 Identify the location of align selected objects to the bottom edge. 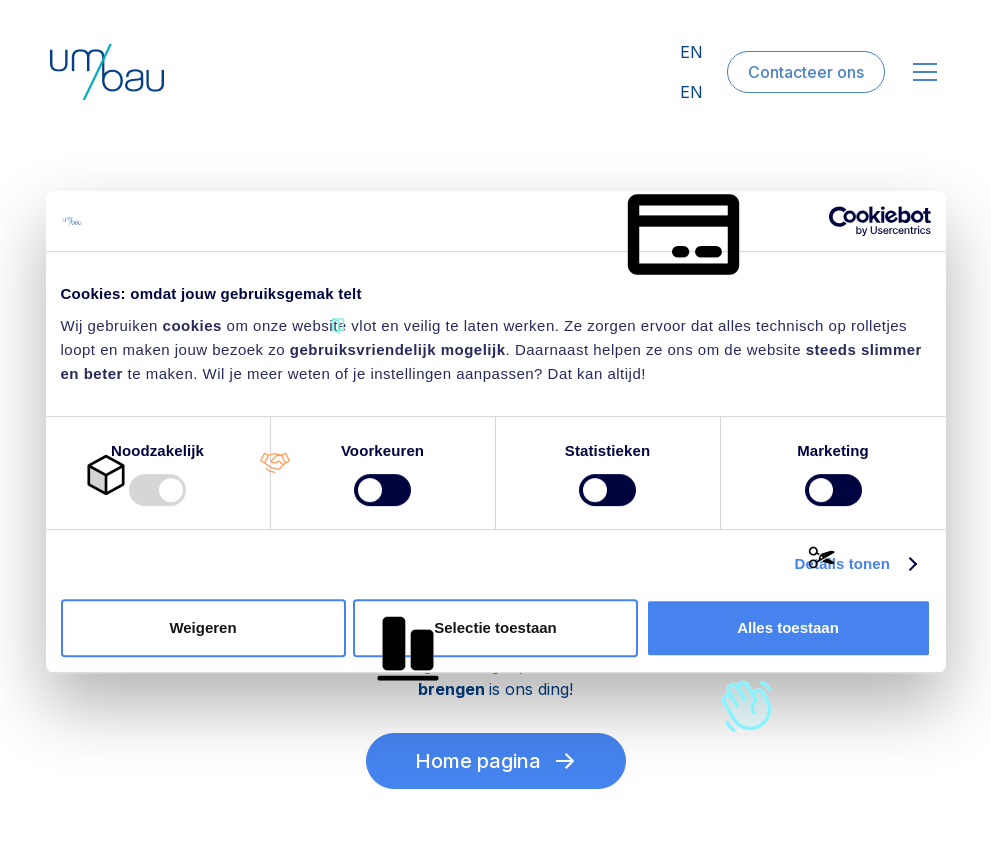
(408, 650).